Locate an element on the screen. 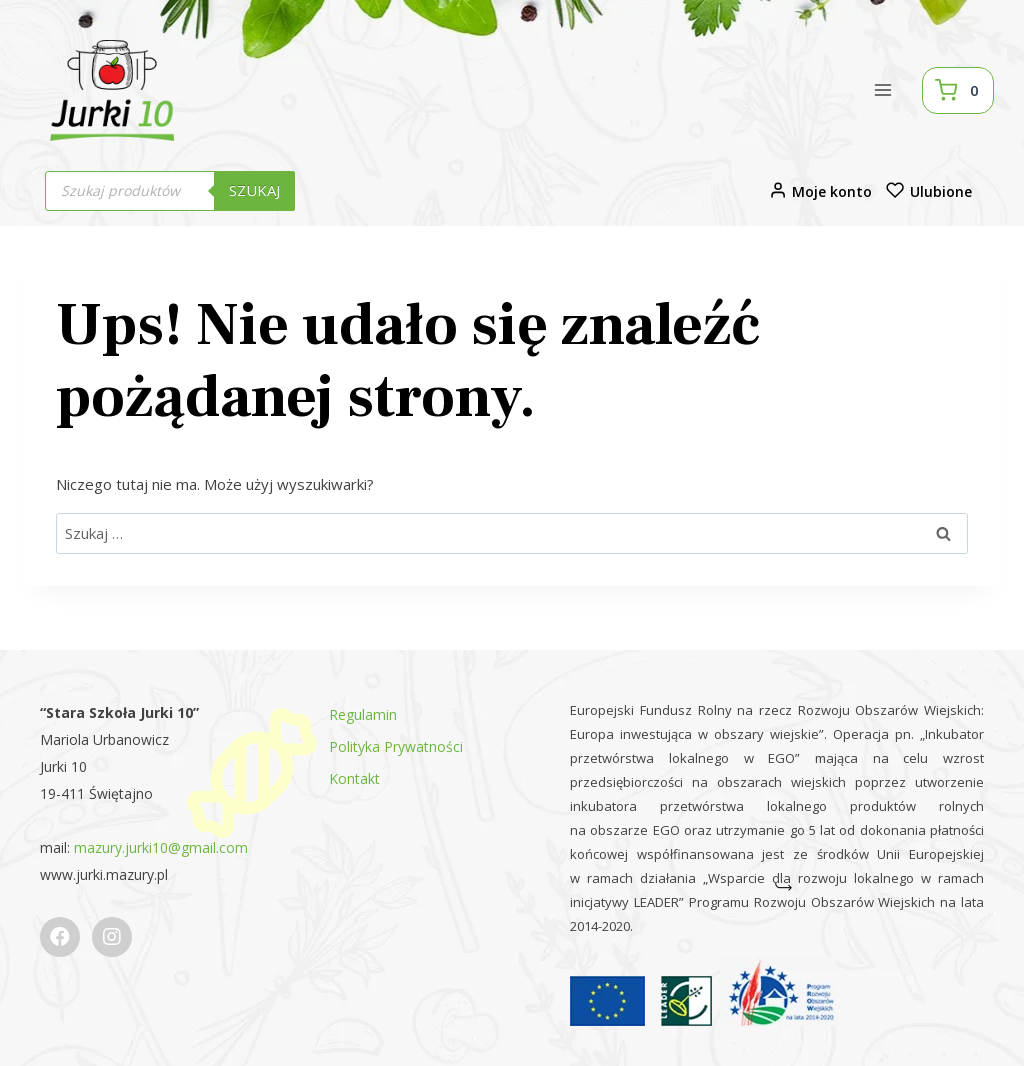  access candy crush or similar game is located at coordinates (252, 773).